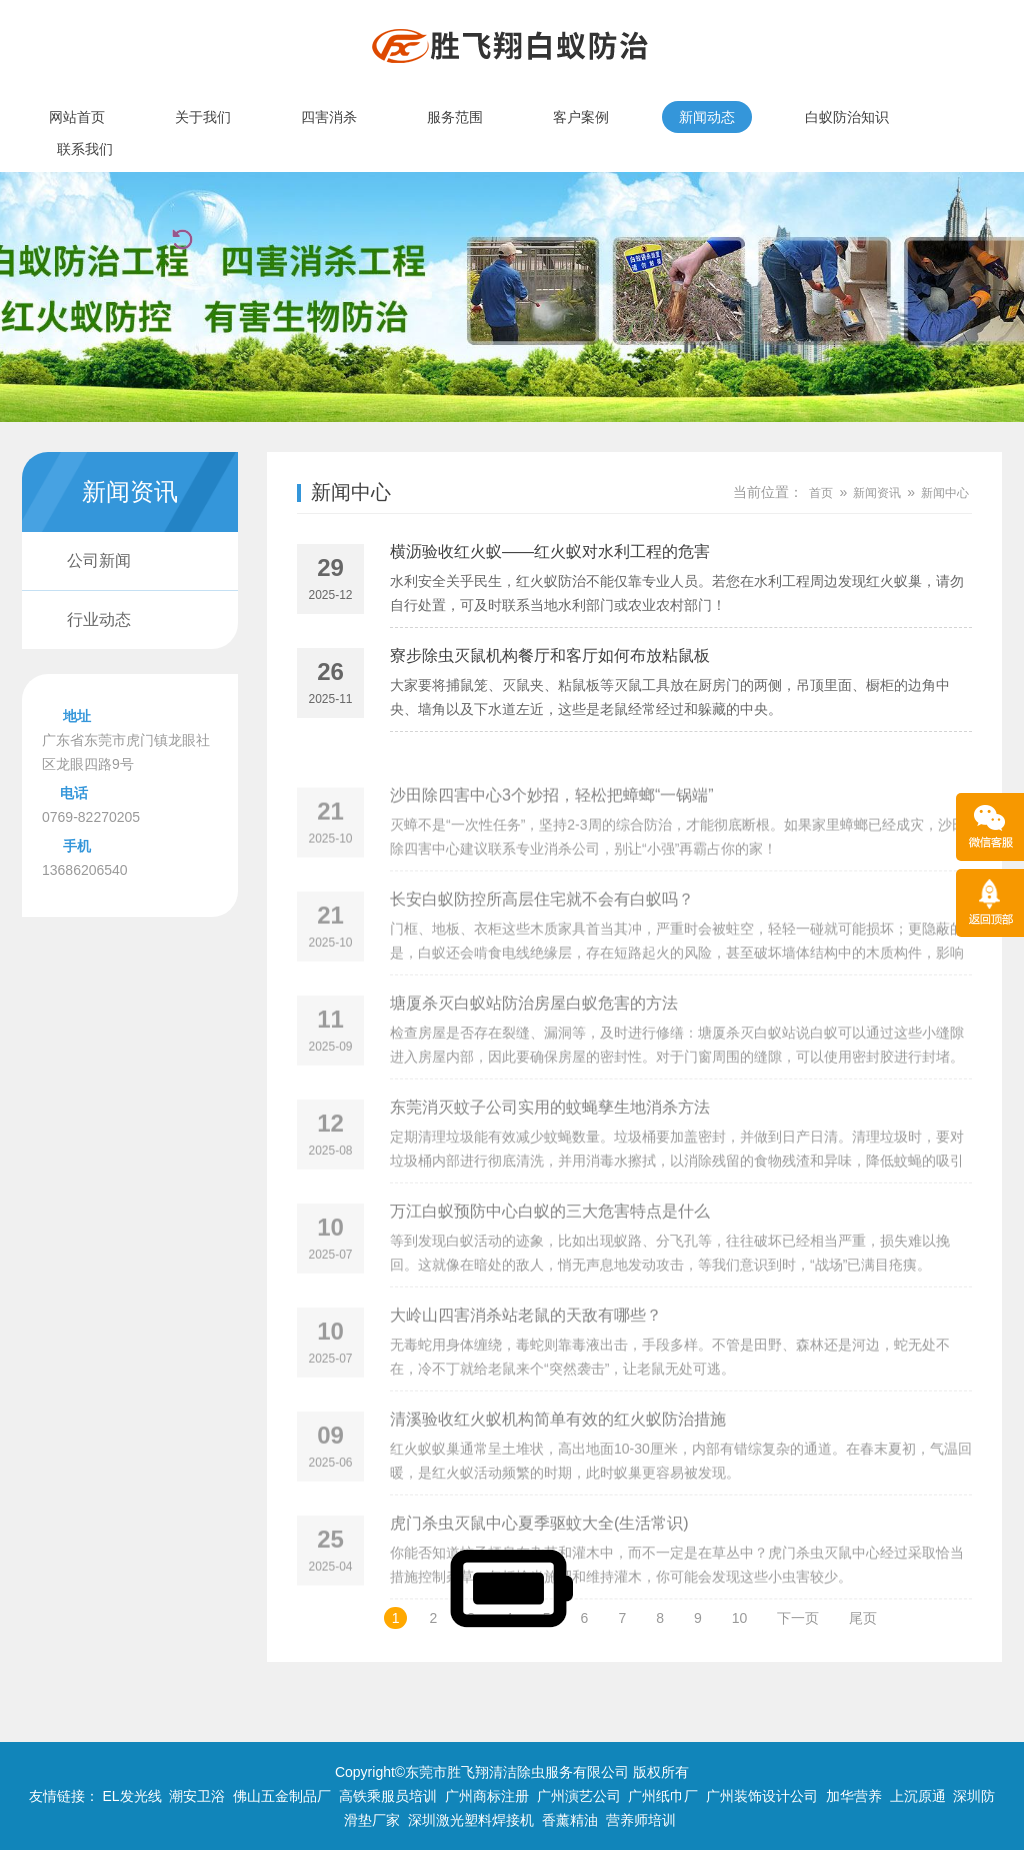 The image size is (1024, 1850). Describe the element at coordinates (182, 239) in the screenshot. I see `undo last action` at that location.